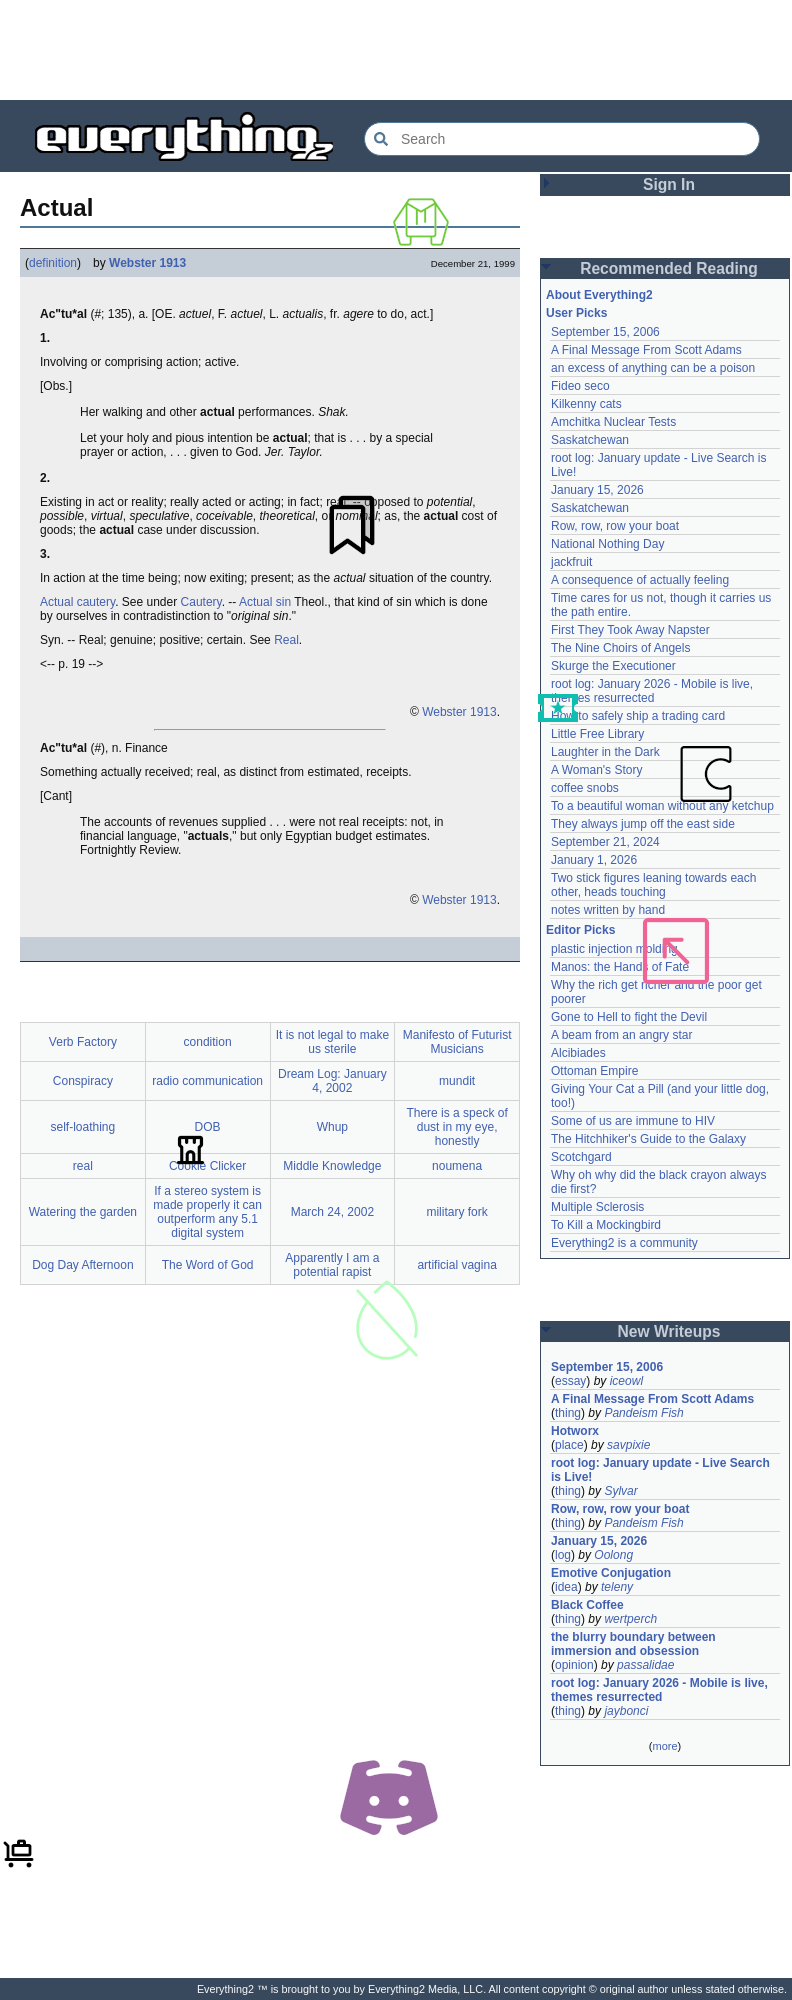 The height and width of the screenshot is (2000, 792). What do you see at coordinates (387, 1323) in the screenshot?
I see `disable water or liquid detection` at bounding box center [387, 1323].